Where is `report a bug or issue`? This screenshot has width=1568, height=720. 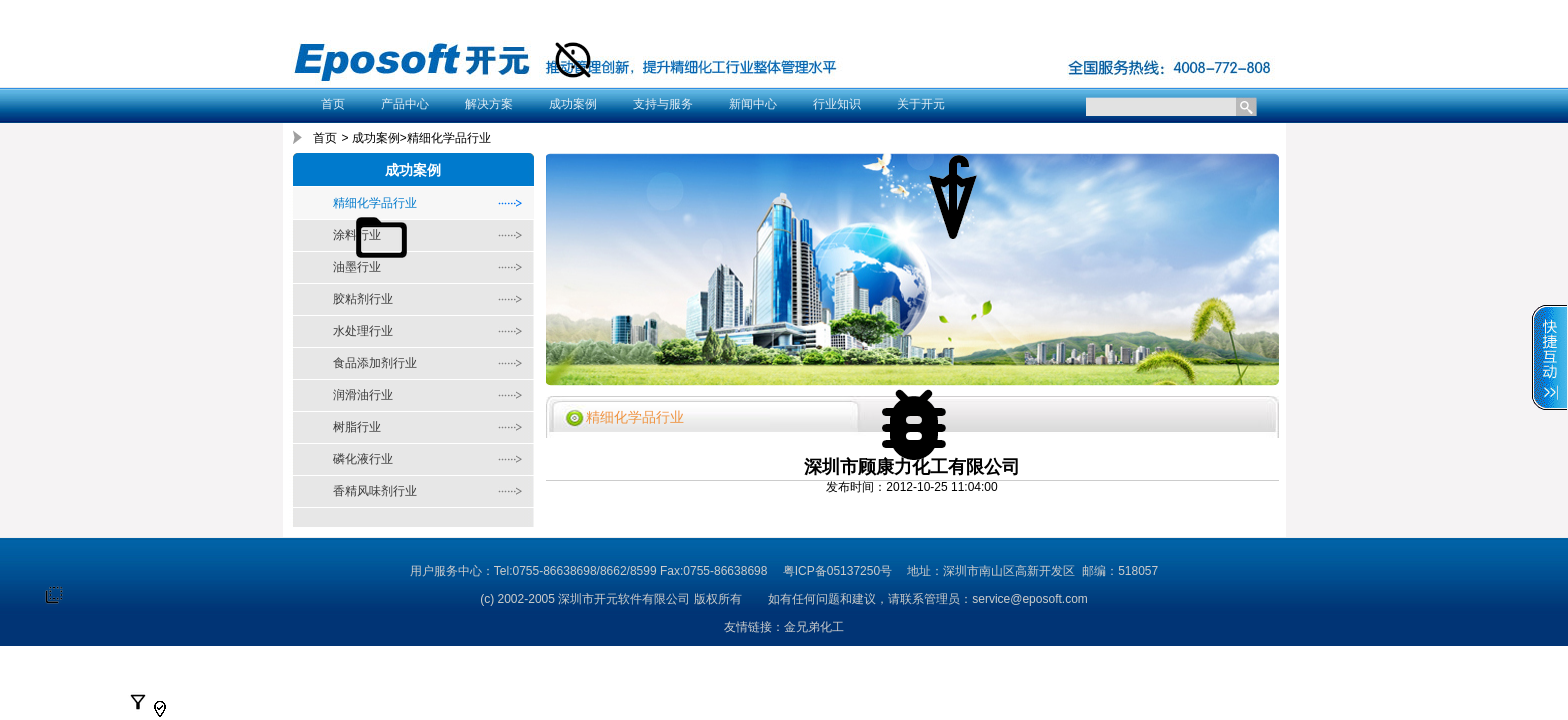
report a bug or issue is located at coordinates (914, 424).